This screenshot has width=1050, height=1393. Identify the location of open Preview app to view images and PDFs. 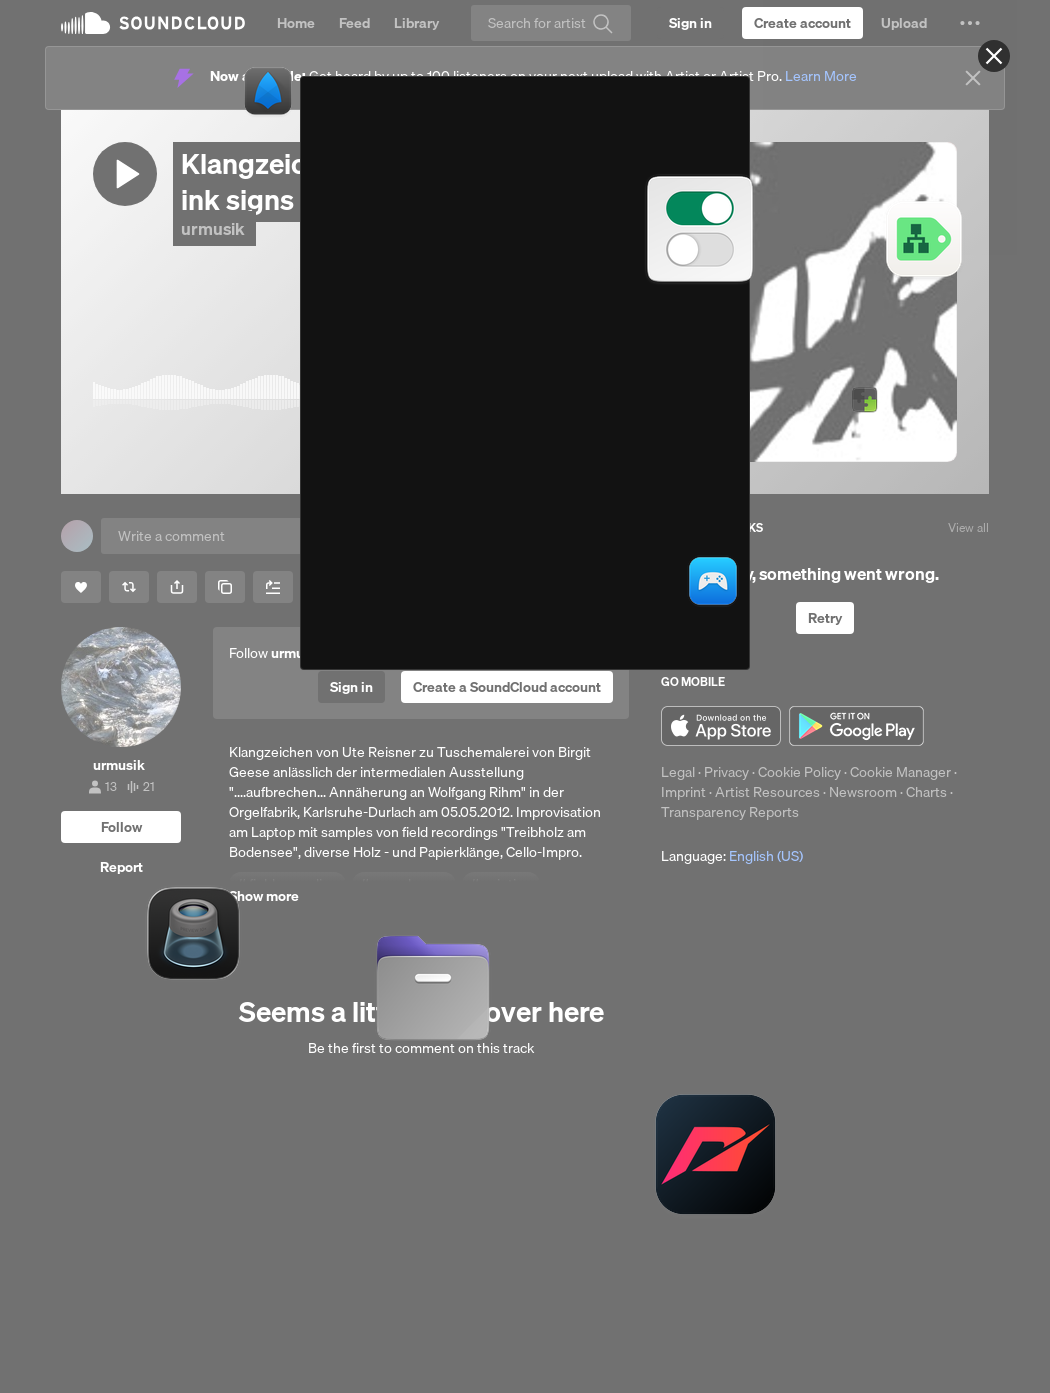
(193, 933).